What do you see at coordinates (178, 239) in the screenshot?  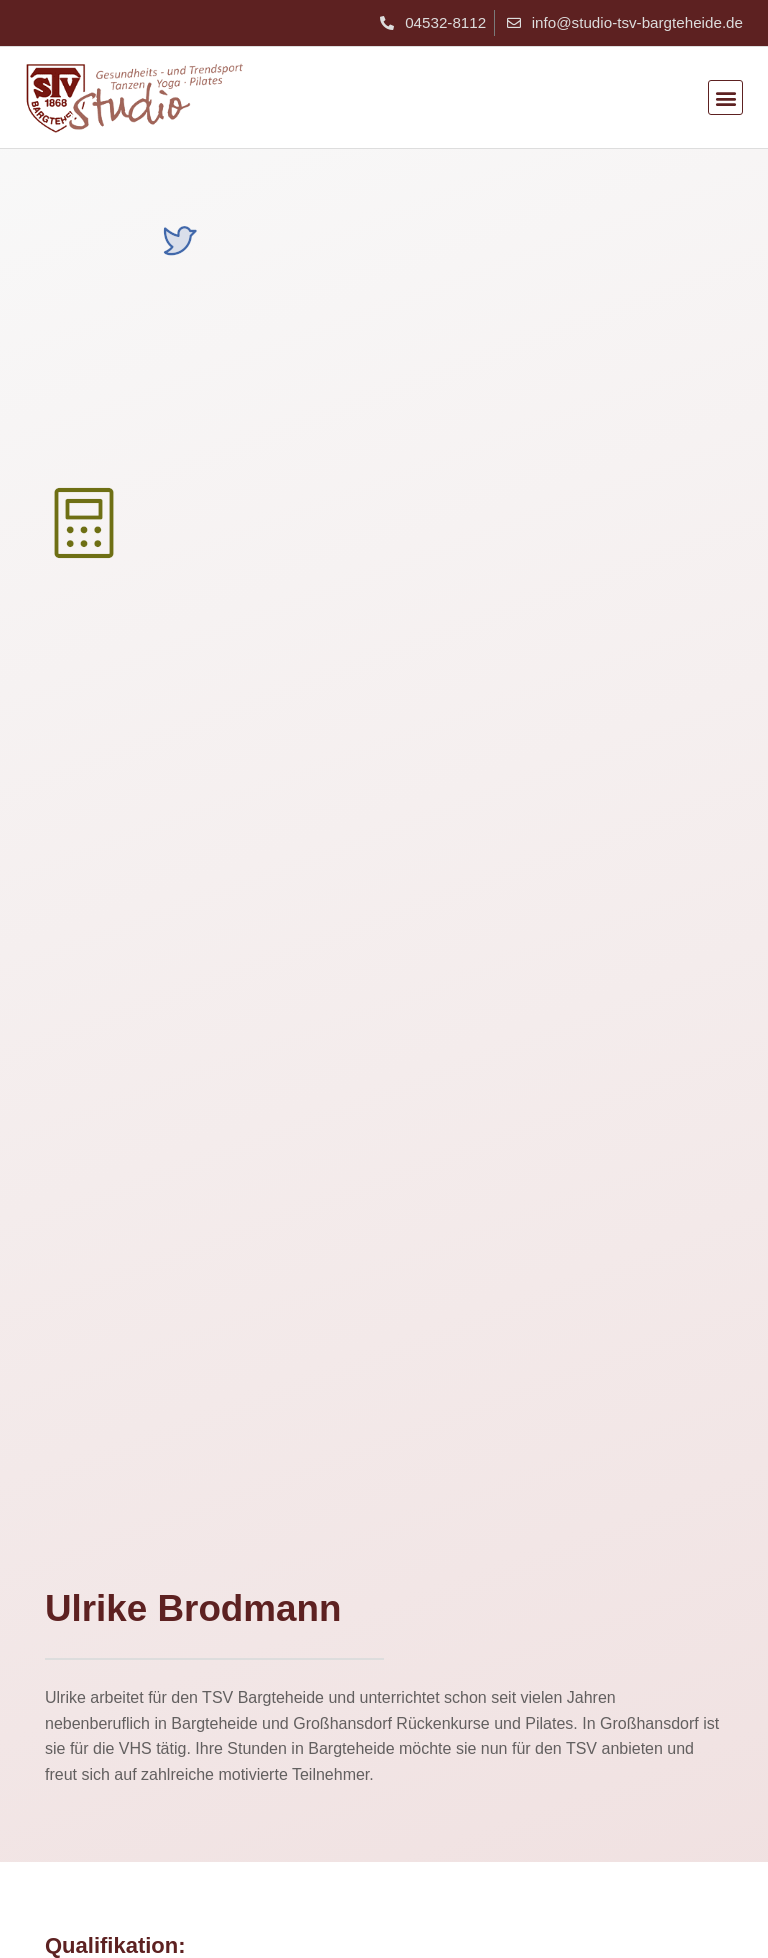 I see `share to twitter` at bounding box center [178, 239].